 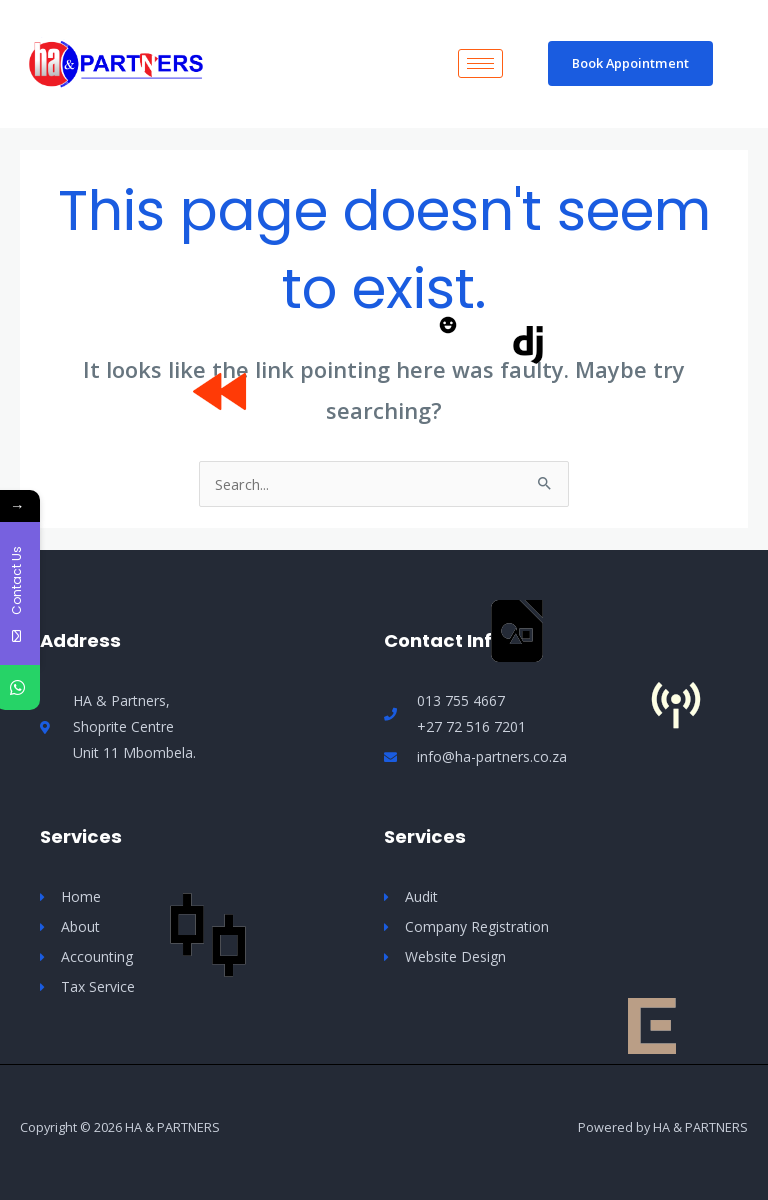 I want to click on Square Enix company logo, so click(x=652, y=1026).